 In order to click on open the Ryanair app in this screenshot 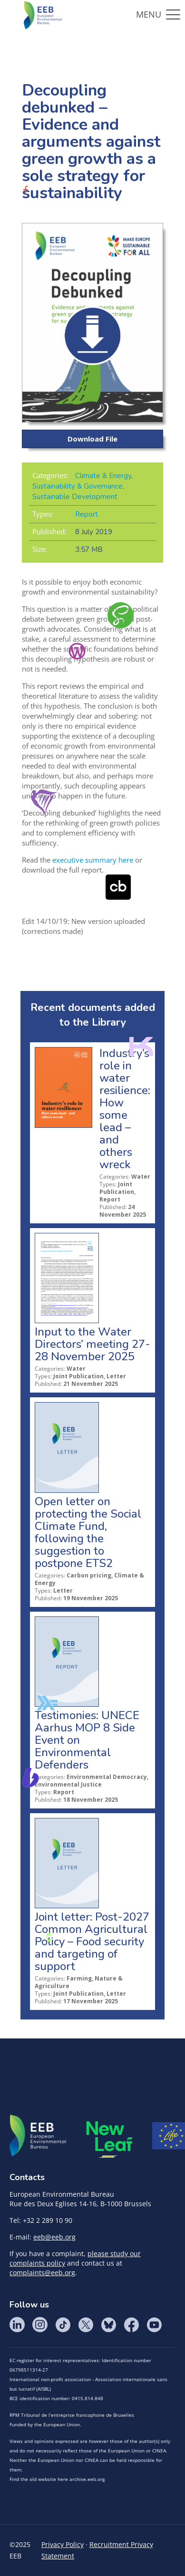, I will do `click(44, 803)`.